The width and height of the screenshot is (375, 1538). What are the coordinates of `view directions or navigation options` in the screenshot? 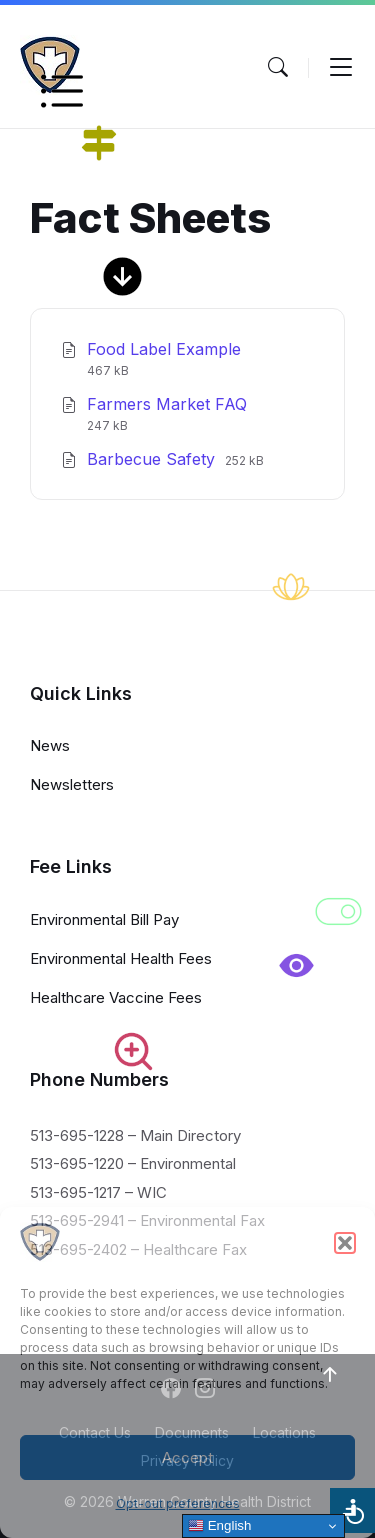 It's located at (99, 143).